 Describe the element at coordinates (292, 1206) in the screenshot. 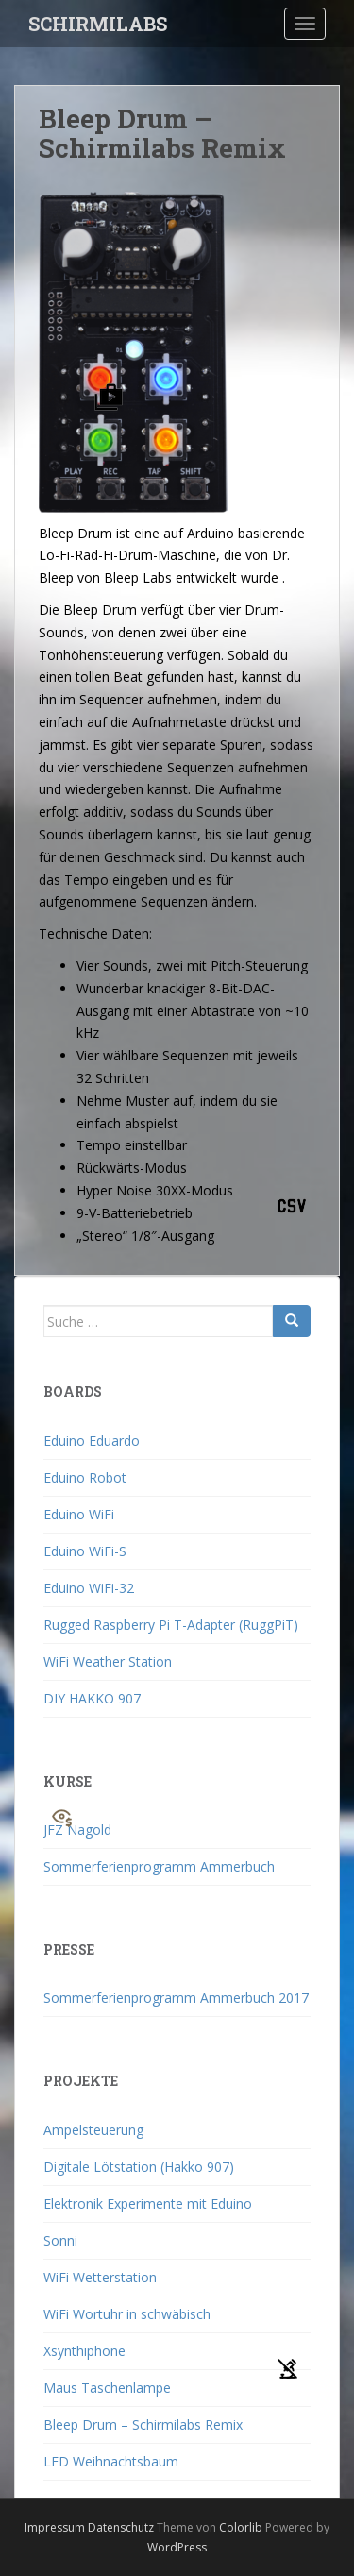

I see `export data as a CSV file` at that location.